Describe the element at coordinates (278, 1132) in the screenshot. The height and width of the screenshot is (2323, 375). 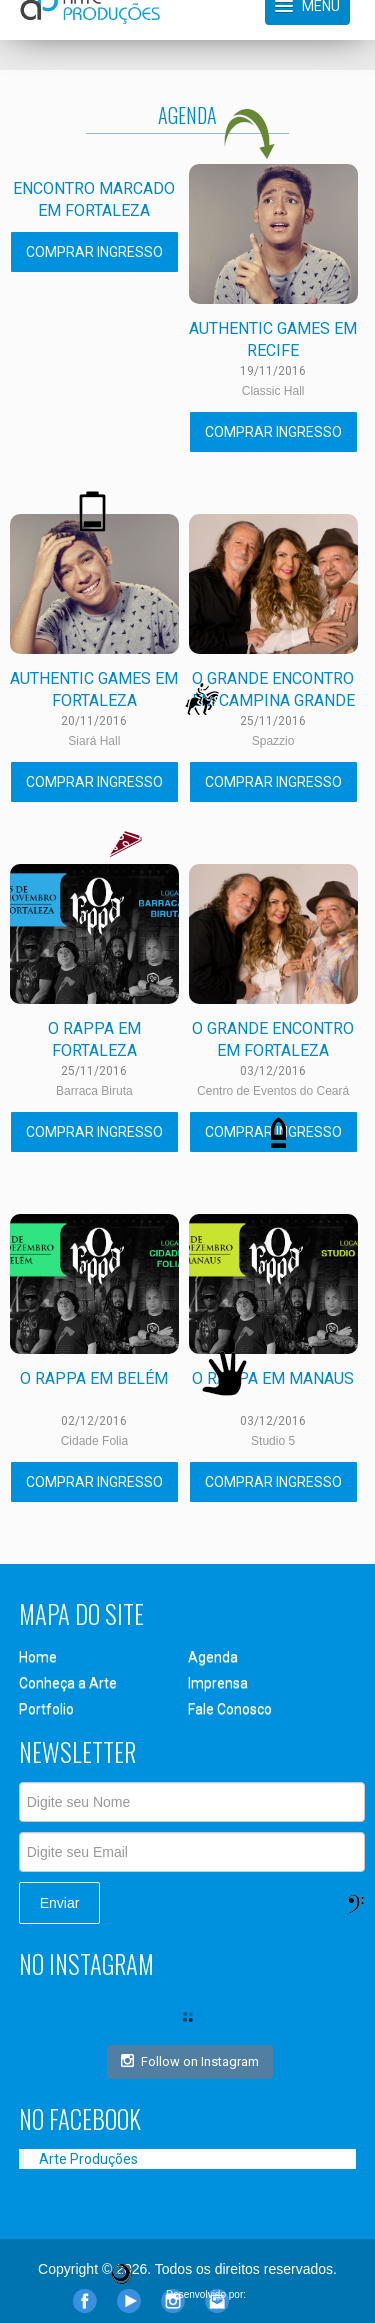
I see `select rifle weapon in game inventory` at that location.